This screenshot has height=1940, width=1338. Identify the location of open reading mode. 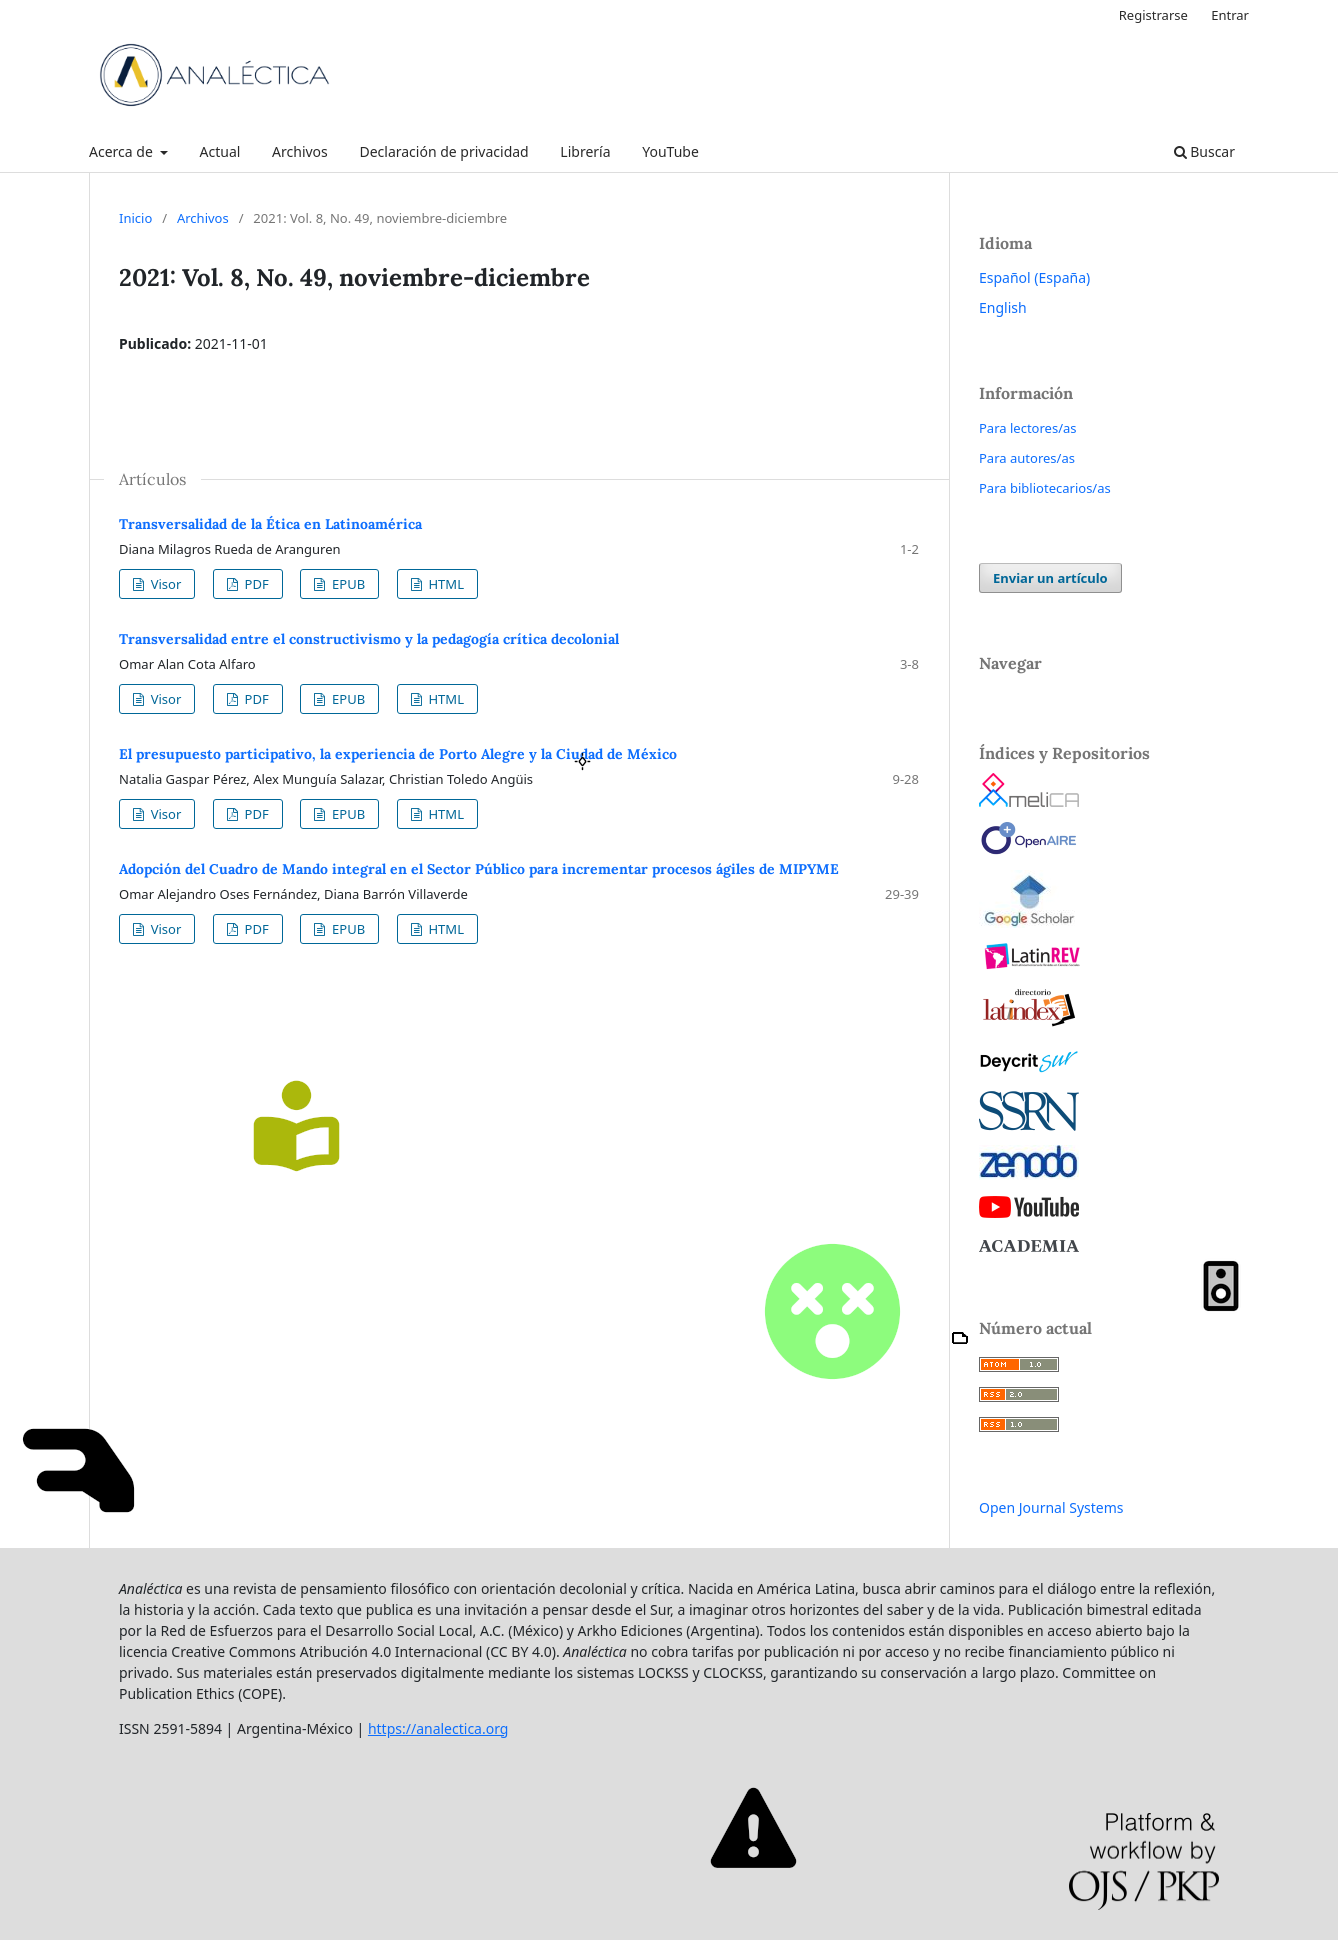
(296, 1127).